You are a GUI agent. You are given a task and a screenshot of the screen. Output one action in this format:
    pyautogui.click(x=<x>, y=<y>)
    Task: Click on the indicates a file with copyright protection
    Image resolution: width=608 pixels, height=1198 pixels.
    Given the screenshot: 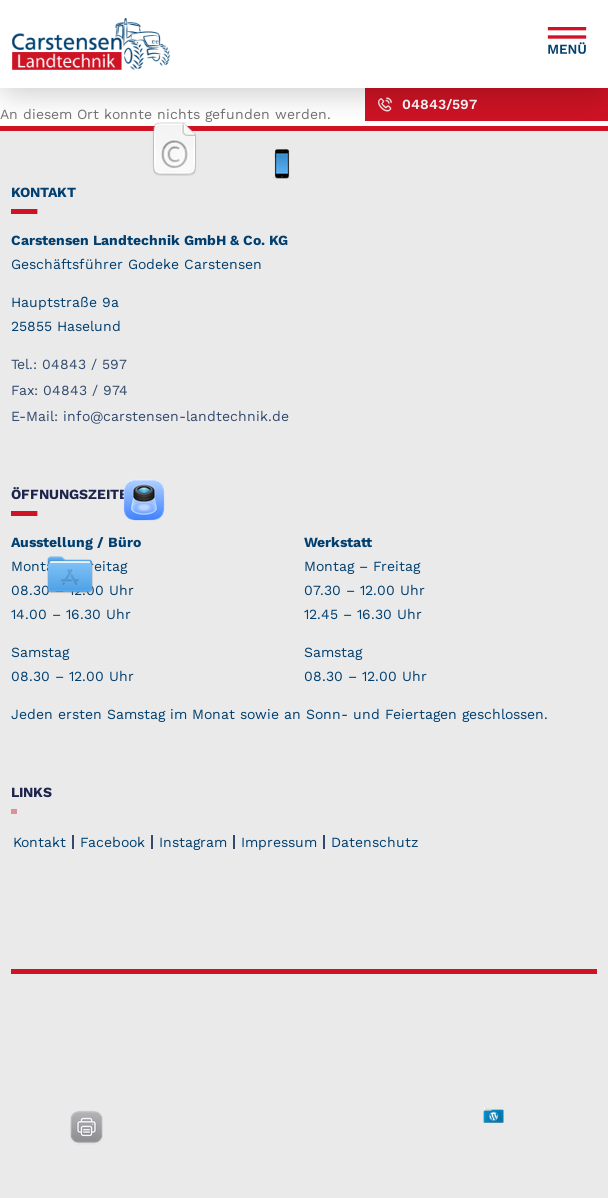 What is the action you would take?
    pyautogui.click(x=174, y=148)
    